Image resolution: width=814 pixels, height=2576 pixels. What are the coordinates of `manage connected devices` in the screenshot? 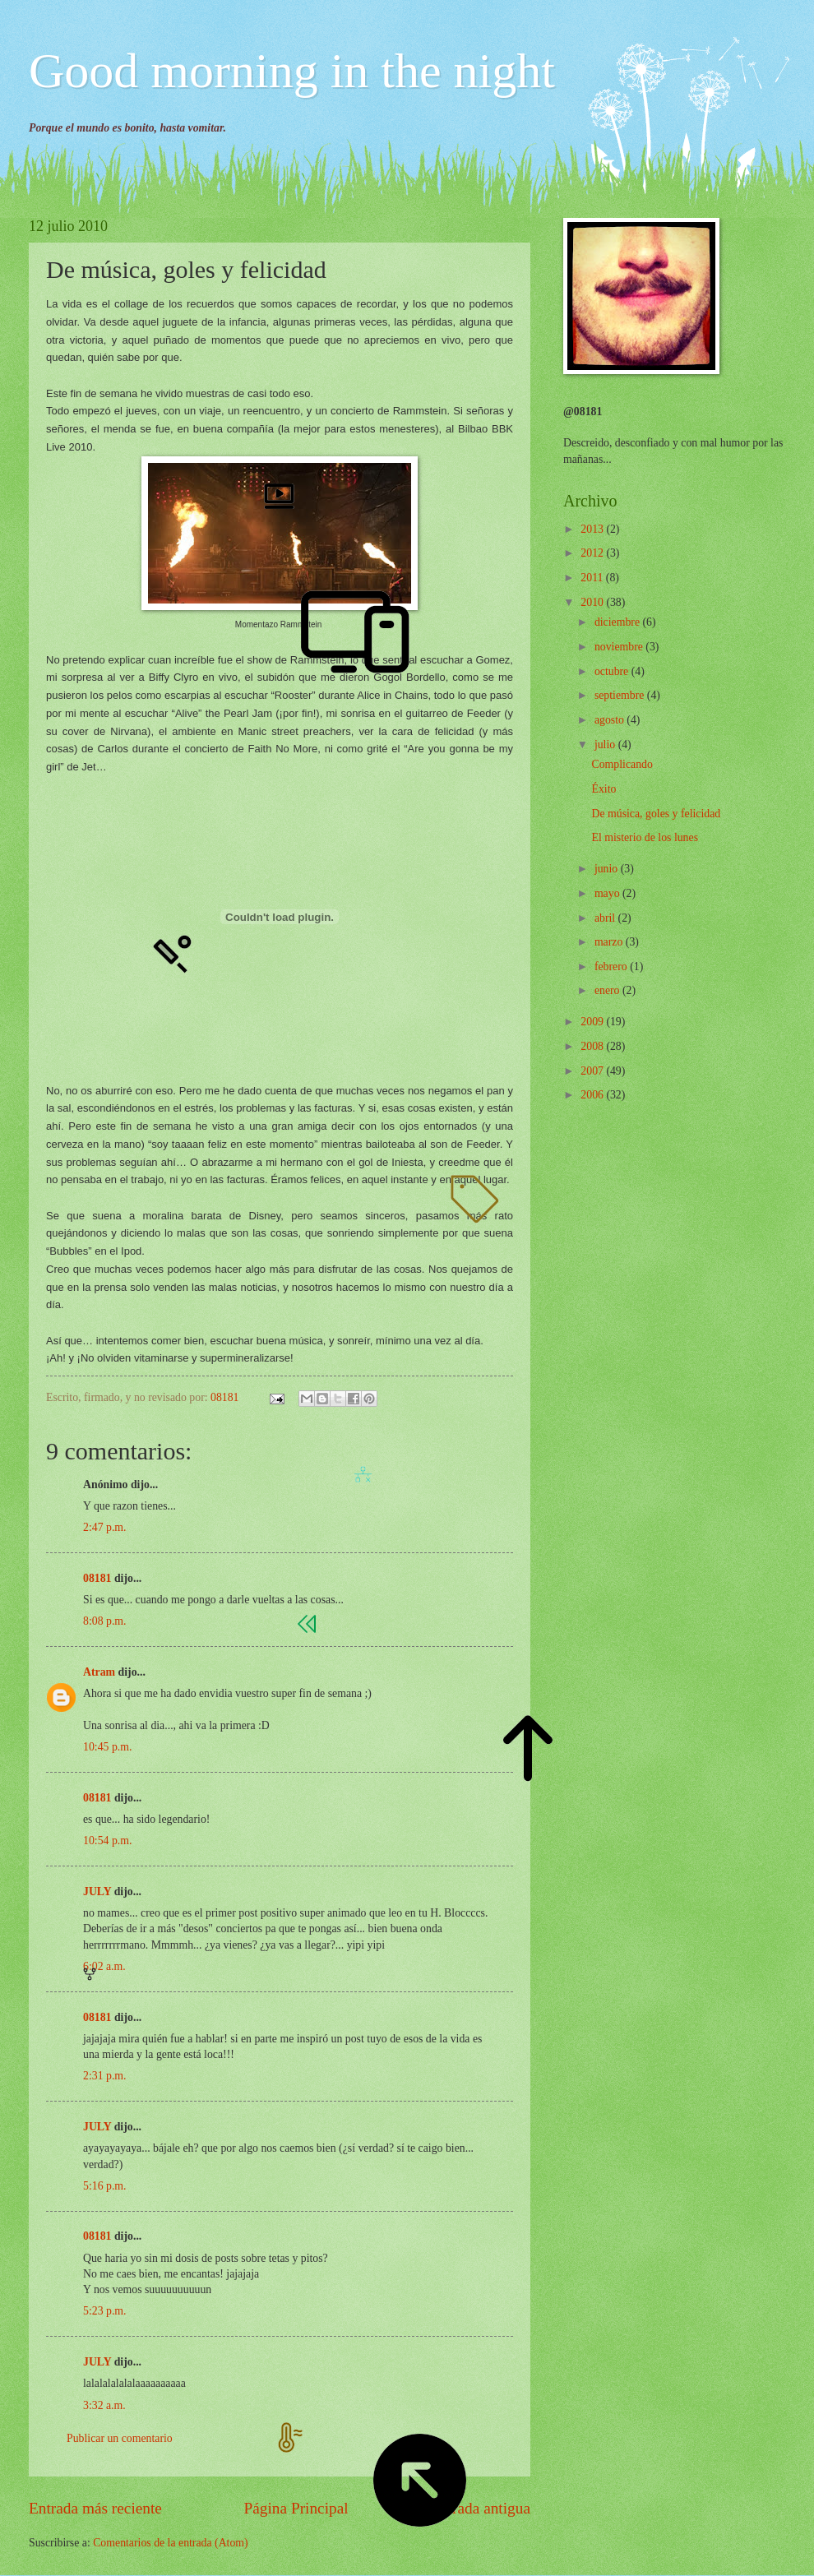 It's located at (353, 631).